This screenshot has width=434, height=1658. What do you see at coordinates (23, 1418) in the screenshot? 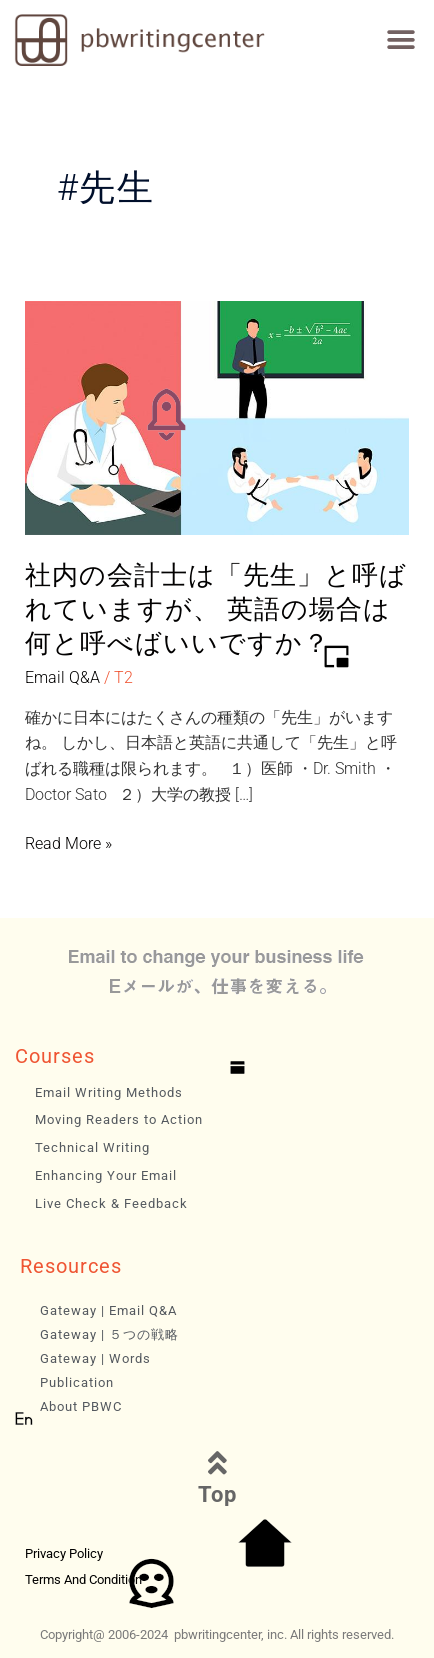
I see `switch to english language input` at bounding box center [23, 1418].